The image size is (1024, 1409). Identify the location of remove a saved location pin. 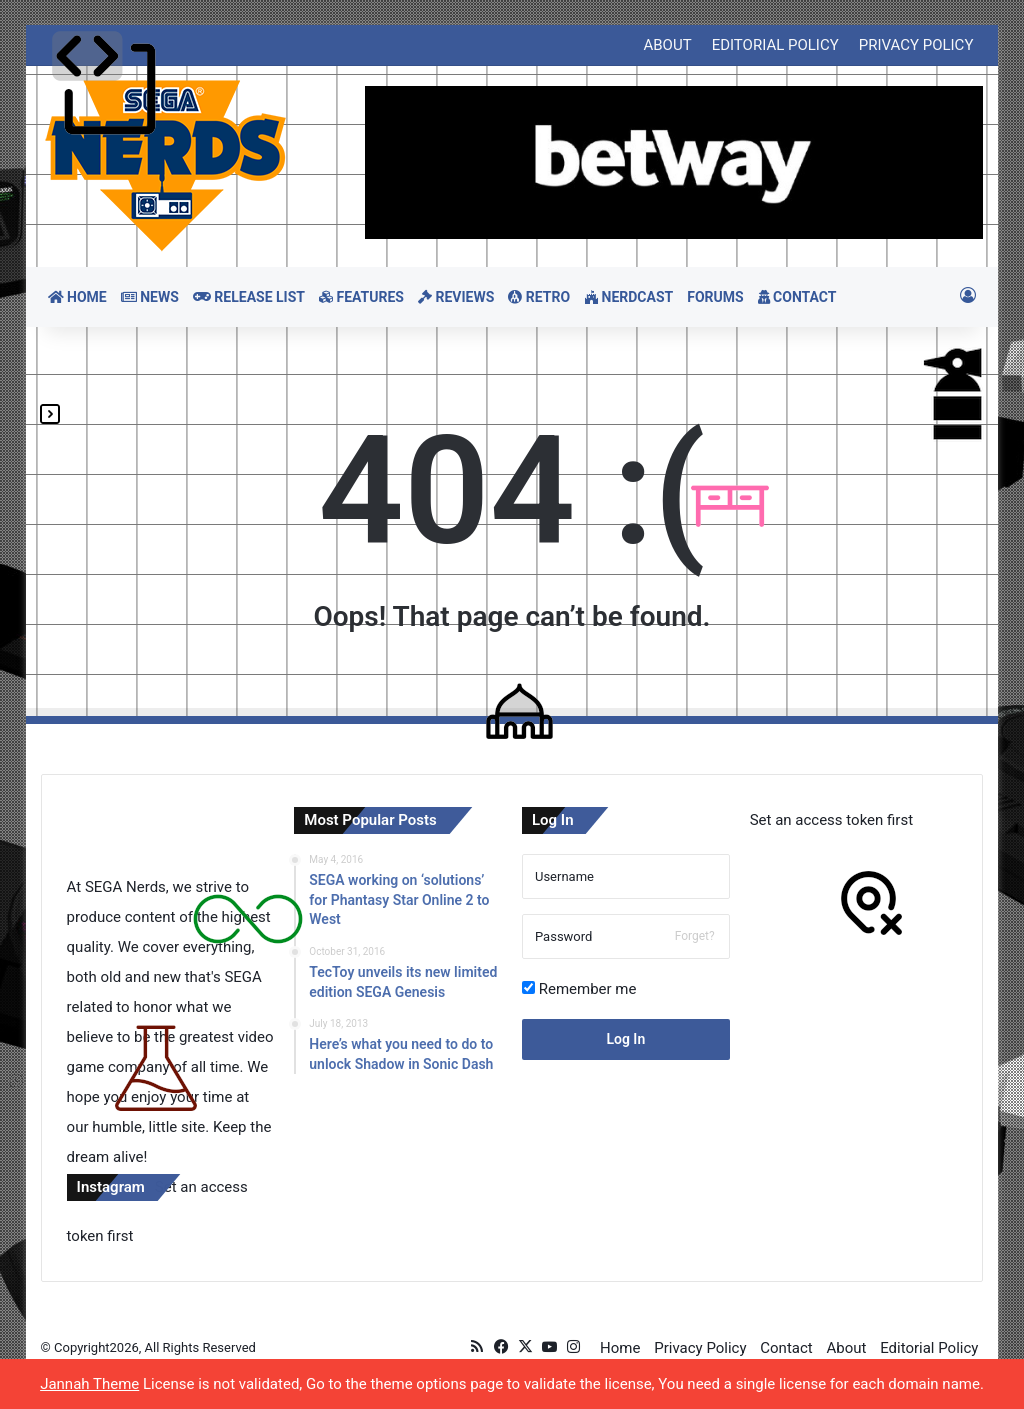
(868, 901).